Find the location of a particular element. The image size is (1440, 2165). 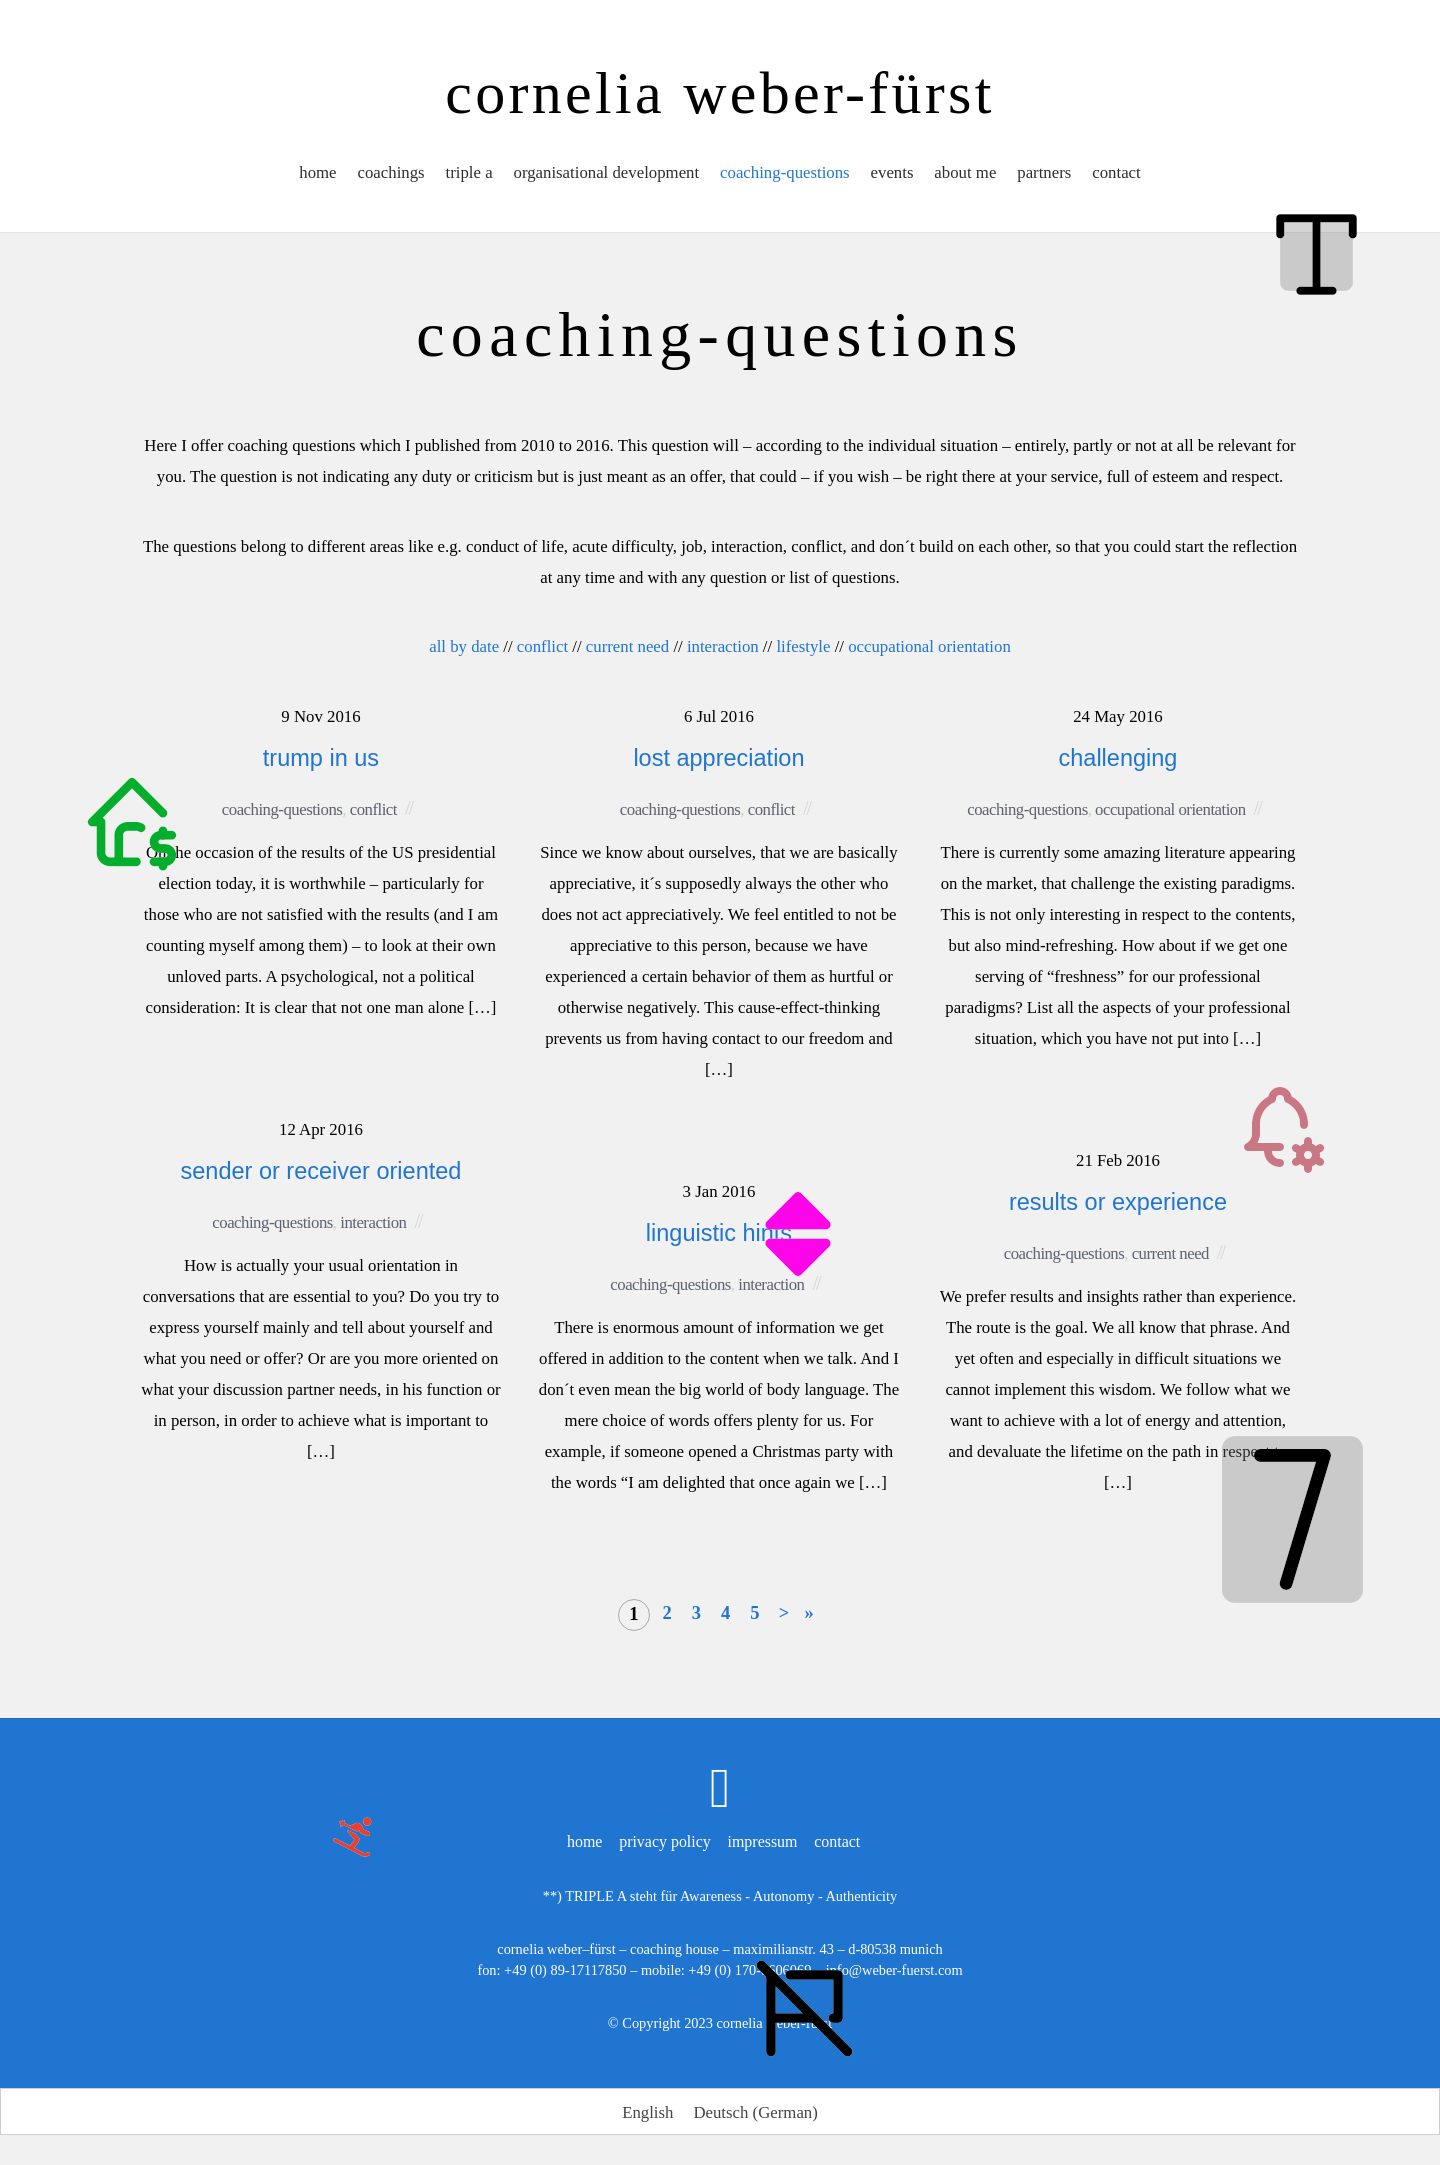

expand or collapse a dropdown menu is located at coordinates (798, 1234).